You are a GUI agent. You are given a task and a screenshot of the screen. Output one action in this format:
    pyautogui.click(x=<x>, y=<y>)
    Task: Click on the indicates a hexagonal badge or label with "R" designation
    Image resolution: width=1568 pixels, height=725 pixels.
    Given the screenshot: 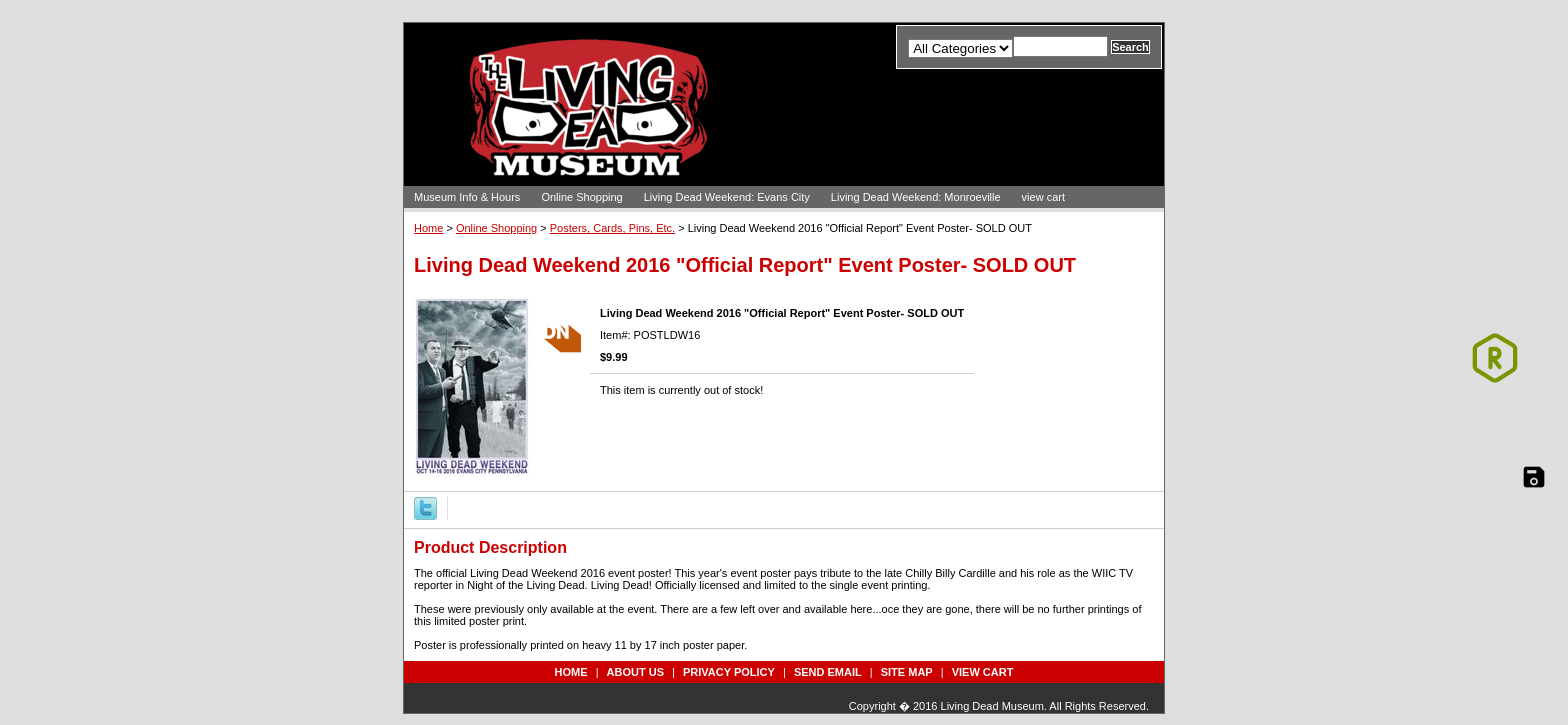 What is the action you would take?
    pyautogui.click(x=1495, y=358)
    